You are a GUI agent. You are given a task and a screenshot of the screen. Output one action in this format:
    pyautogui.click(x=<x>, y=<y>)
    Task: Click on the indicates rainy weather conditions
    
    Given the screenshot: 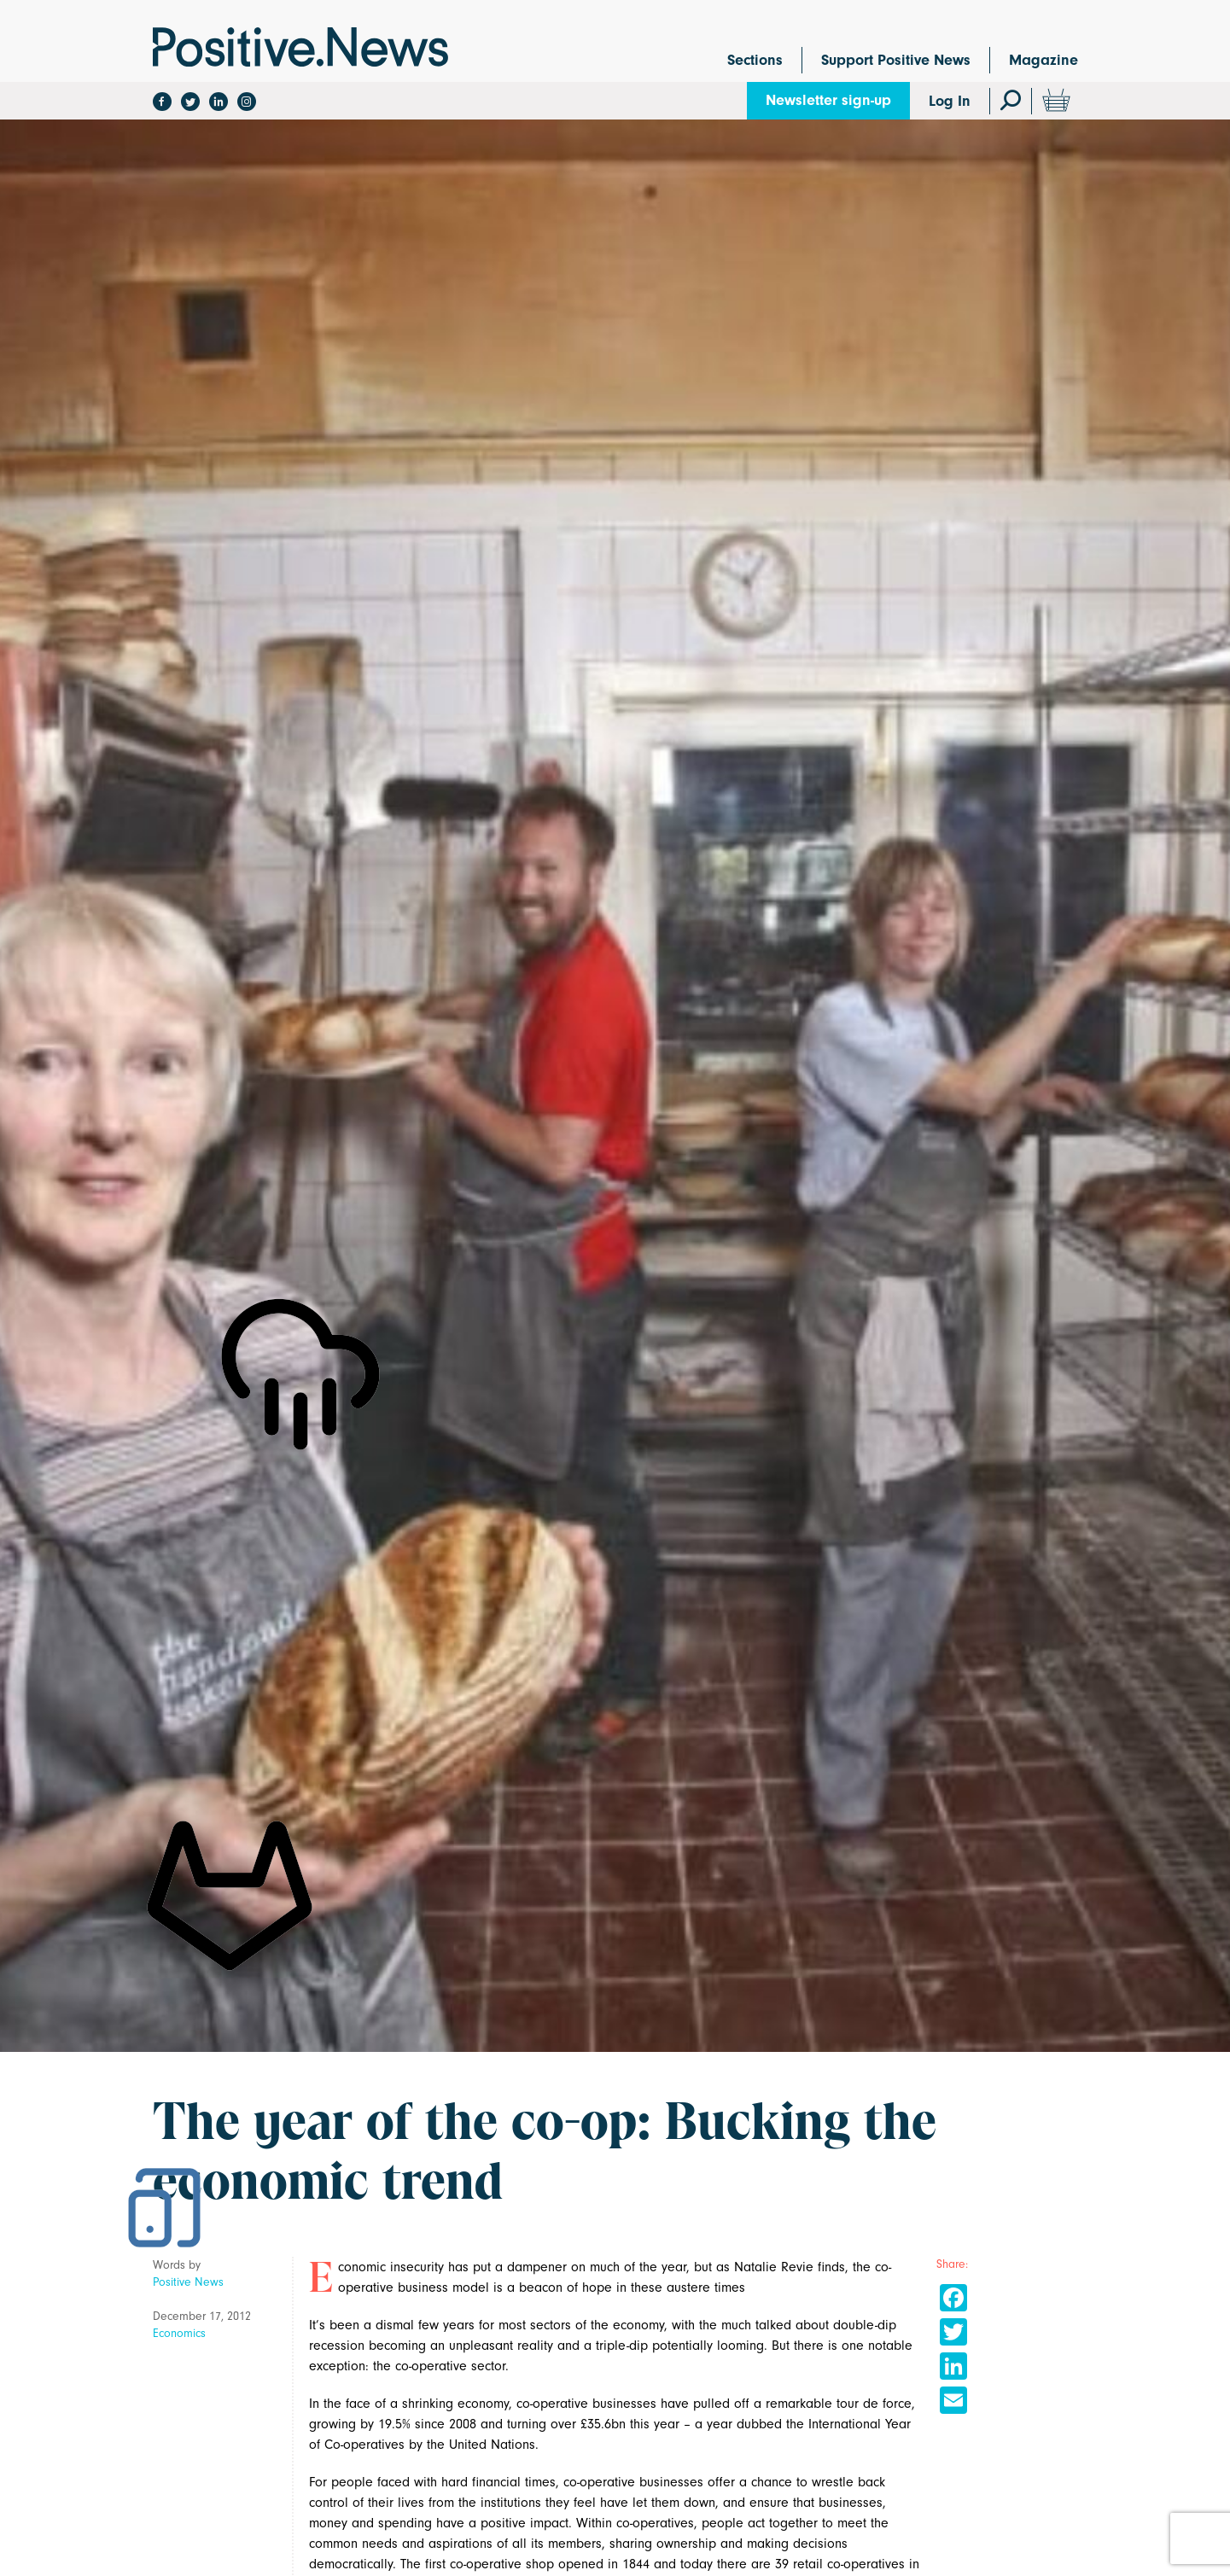 What is the action you would take?
    pyautogui.click(x=300, y=1371)
    